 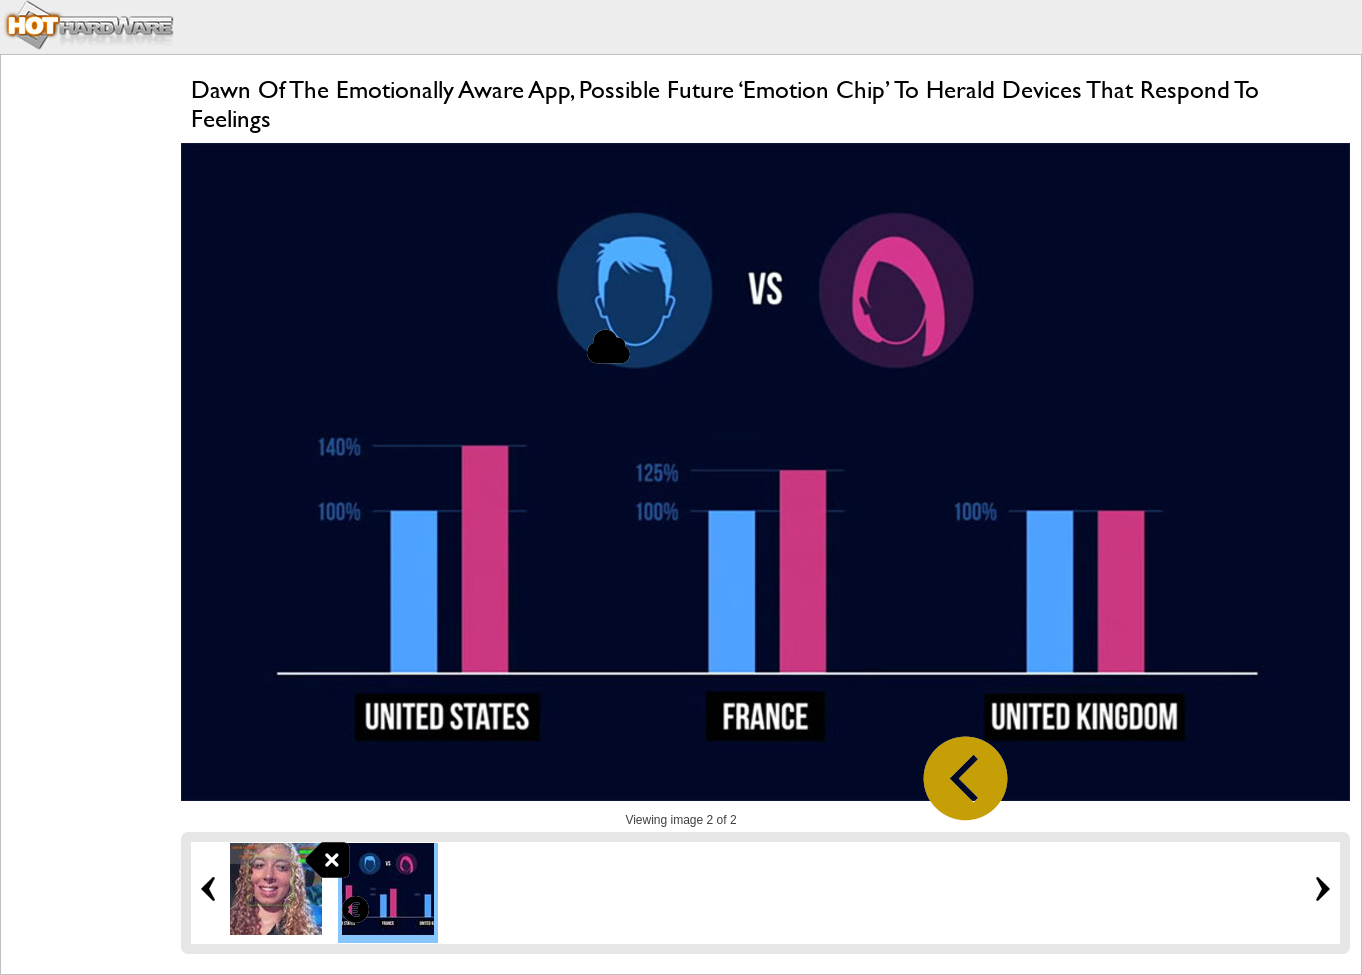 What do you see at coordinates (608, 346) in the screenshot?
I see `cloud storage or sync status` at bounding box center [608, 346].